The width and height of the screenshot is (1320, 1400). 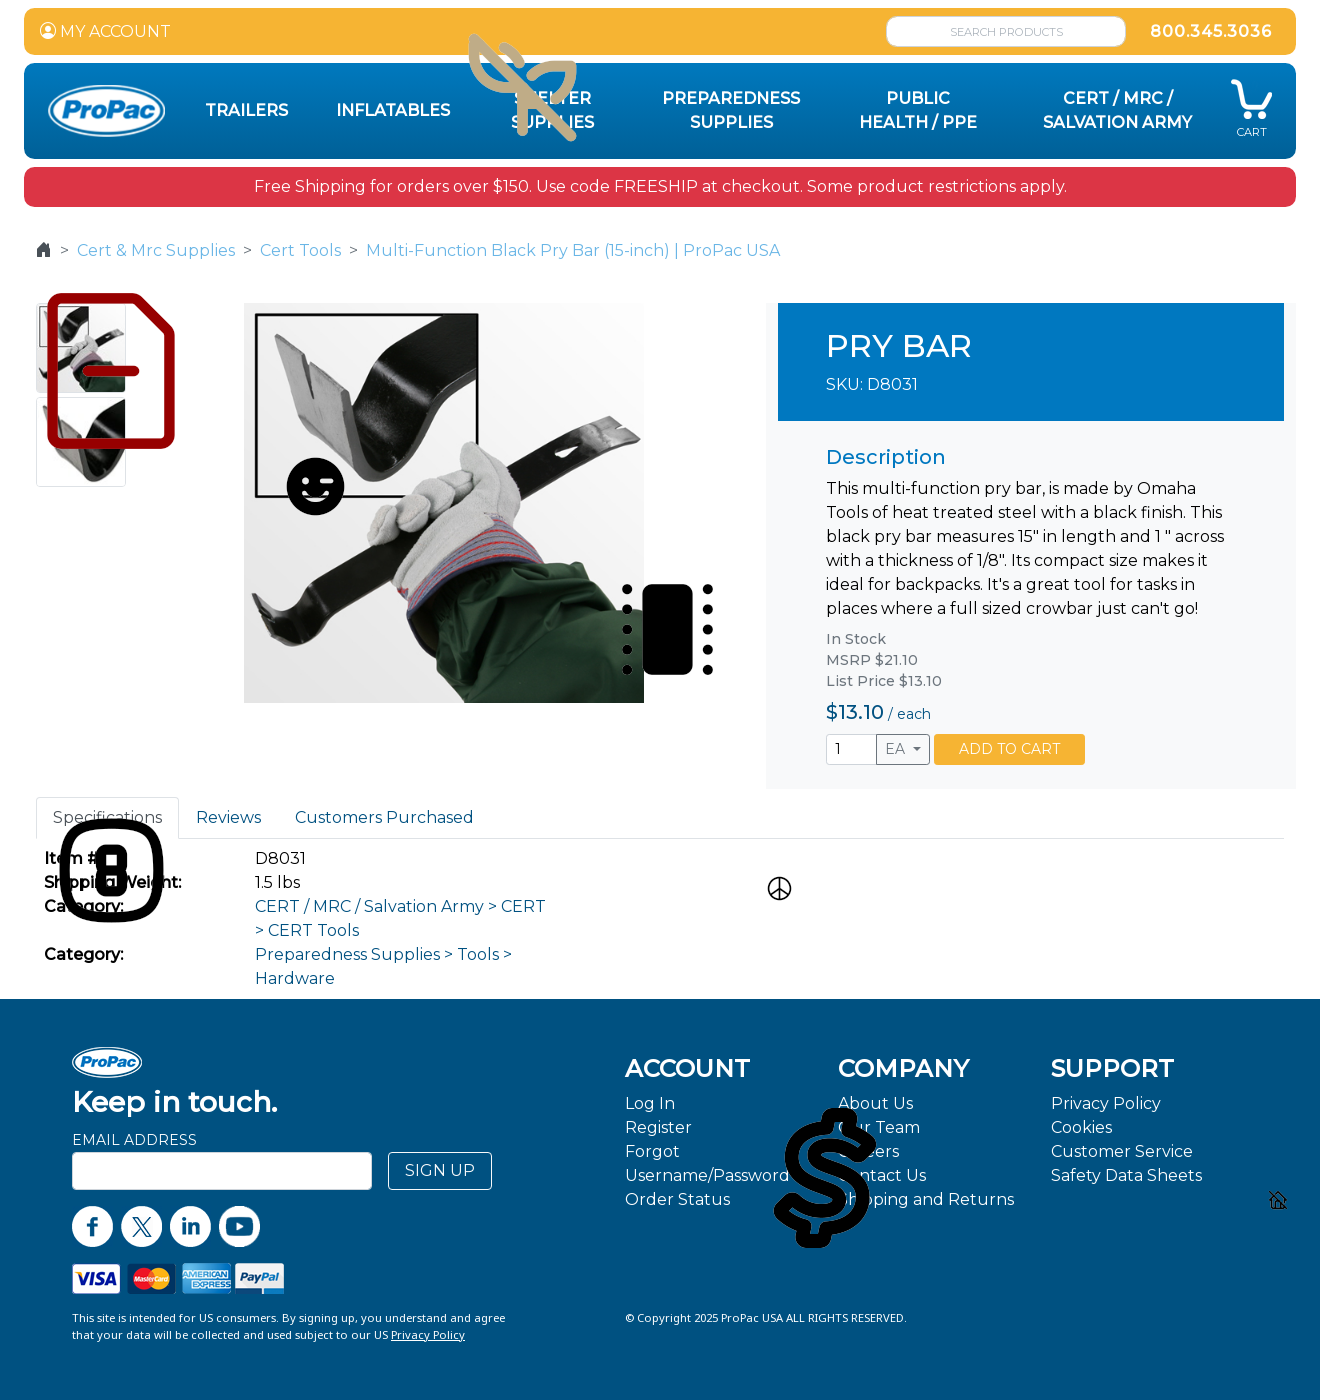 What do you see at coordinates (111, 870) in the screenshot?
I see `indicates item number 8 in a list or sequence` at bounding box center [111, 870].